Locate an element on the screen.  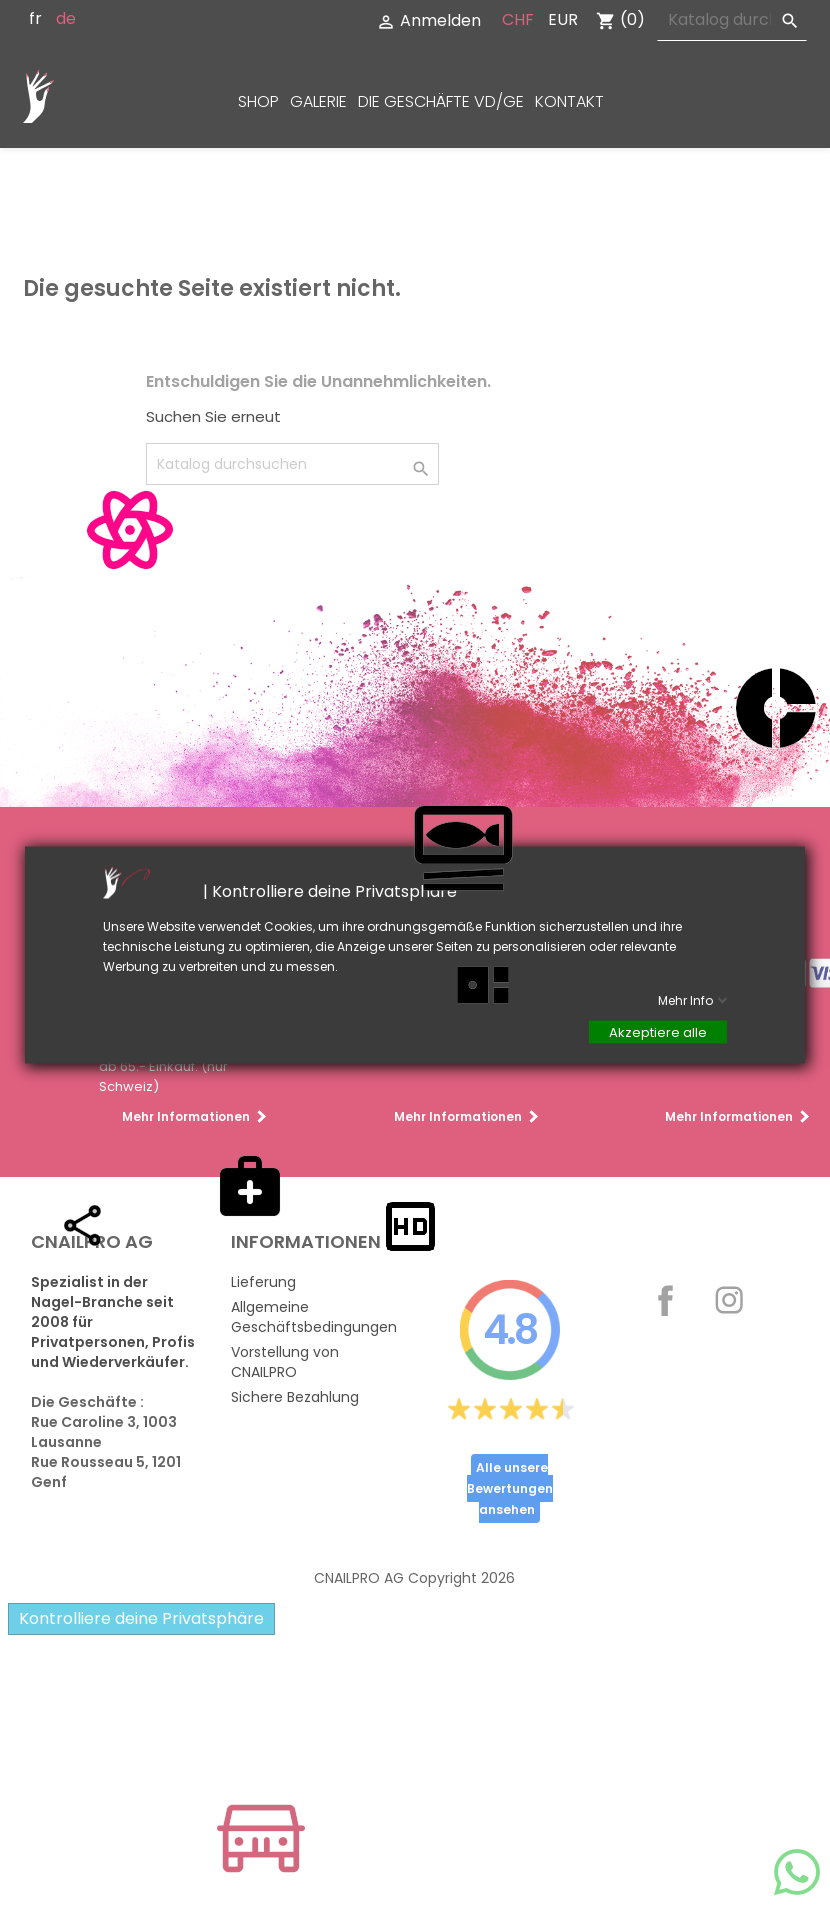
react native framework logo is located at coordinates (130, 530).